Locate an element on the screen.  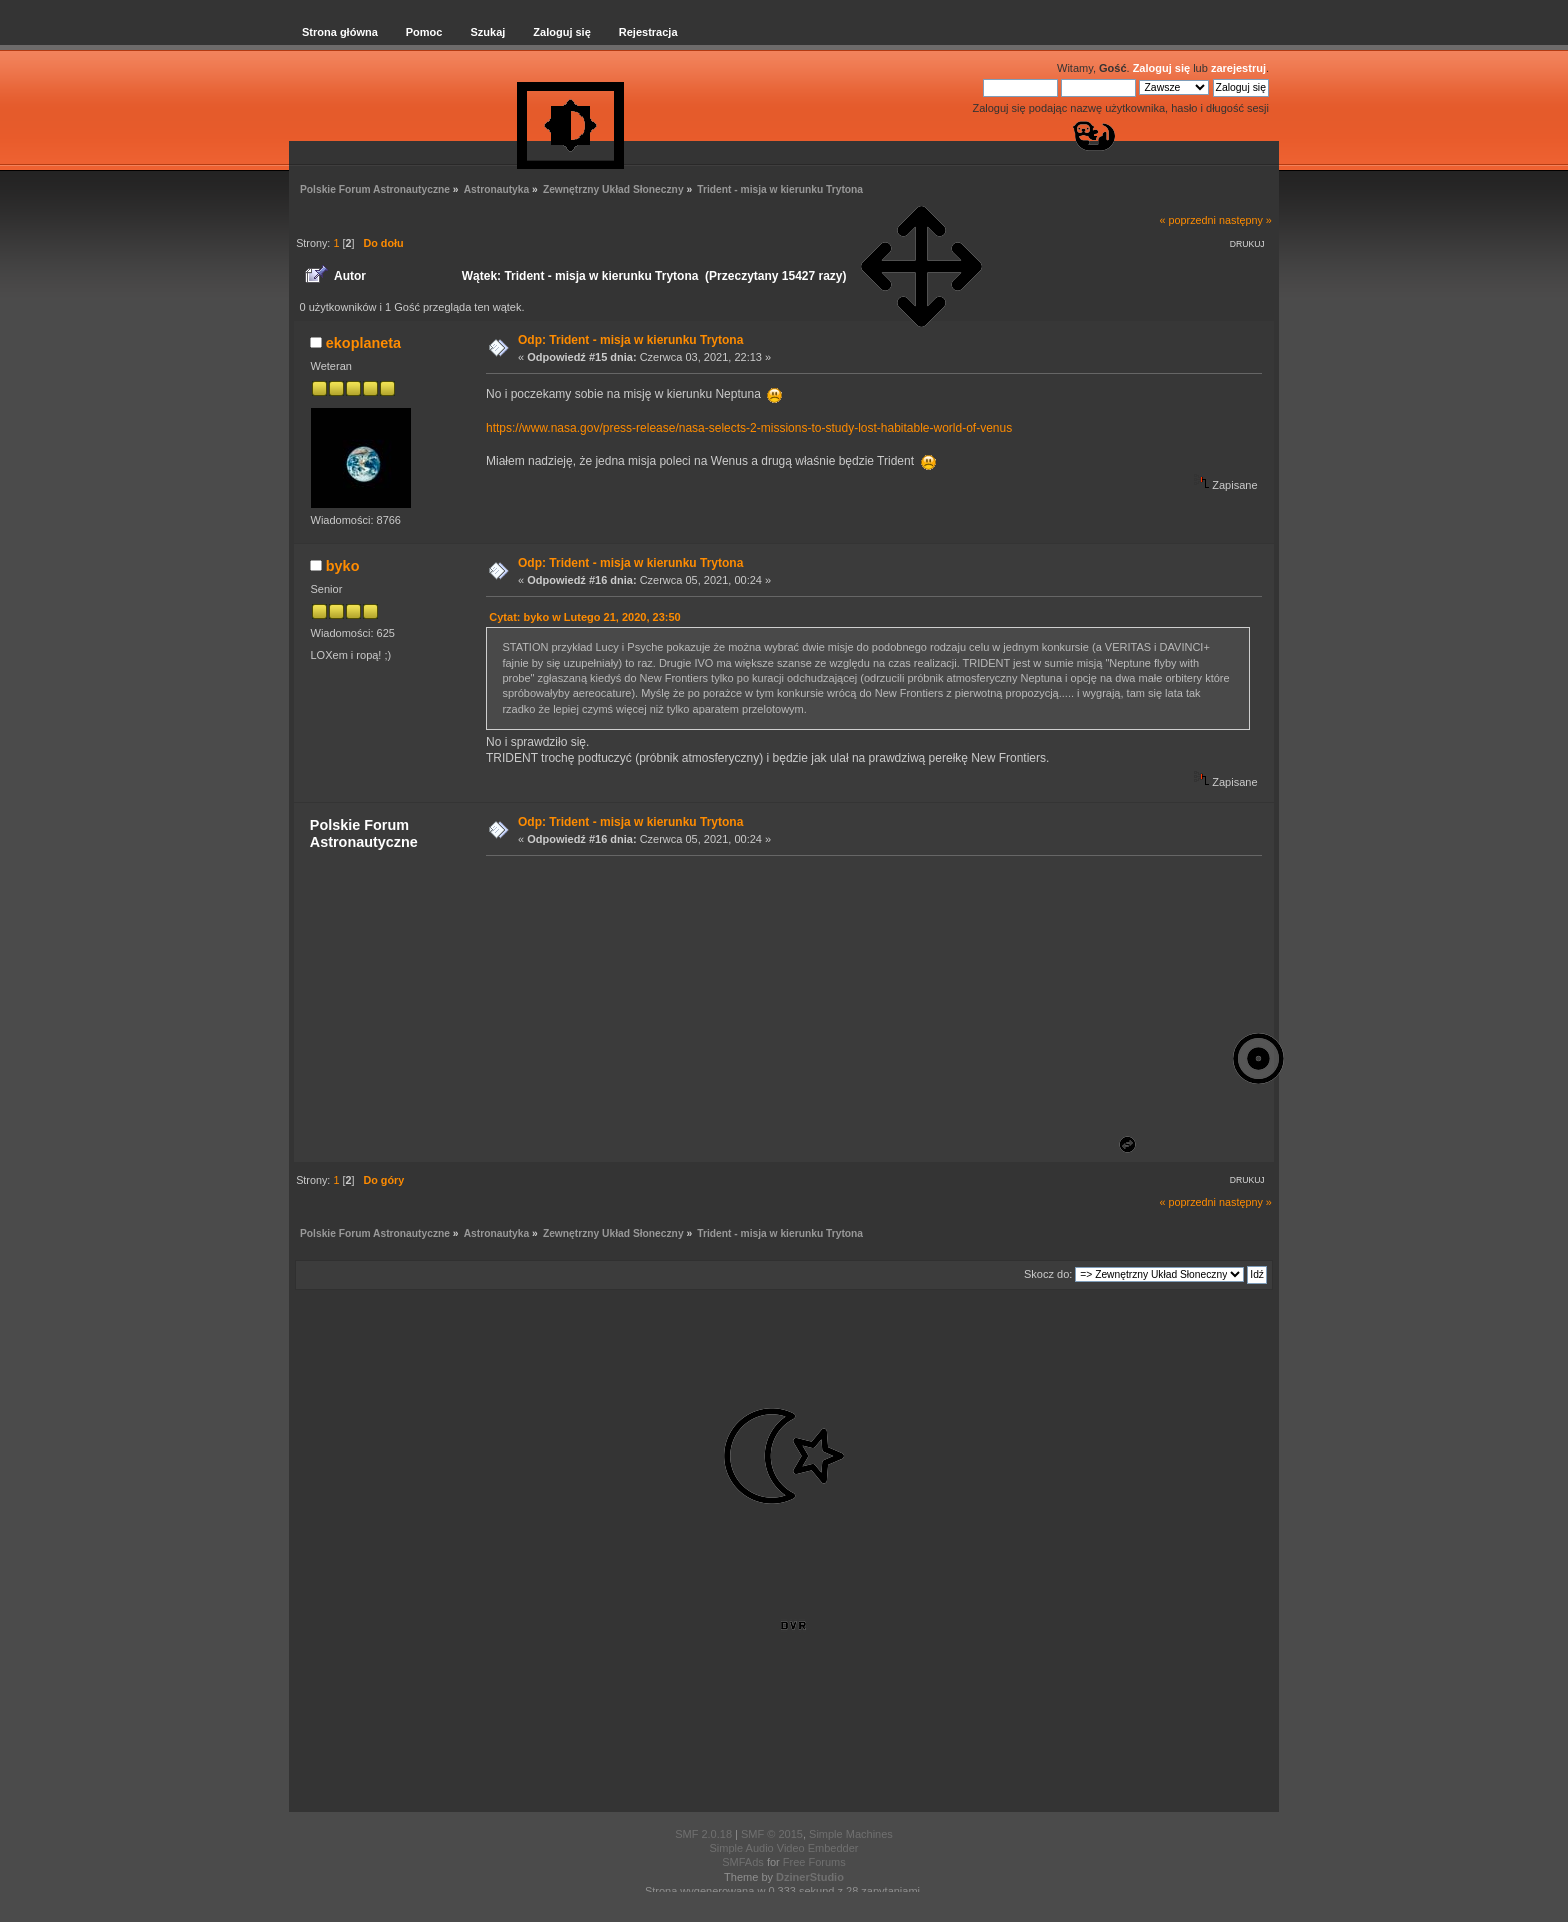
otter mascot or brand logo is located at coordinates (1094, 136).